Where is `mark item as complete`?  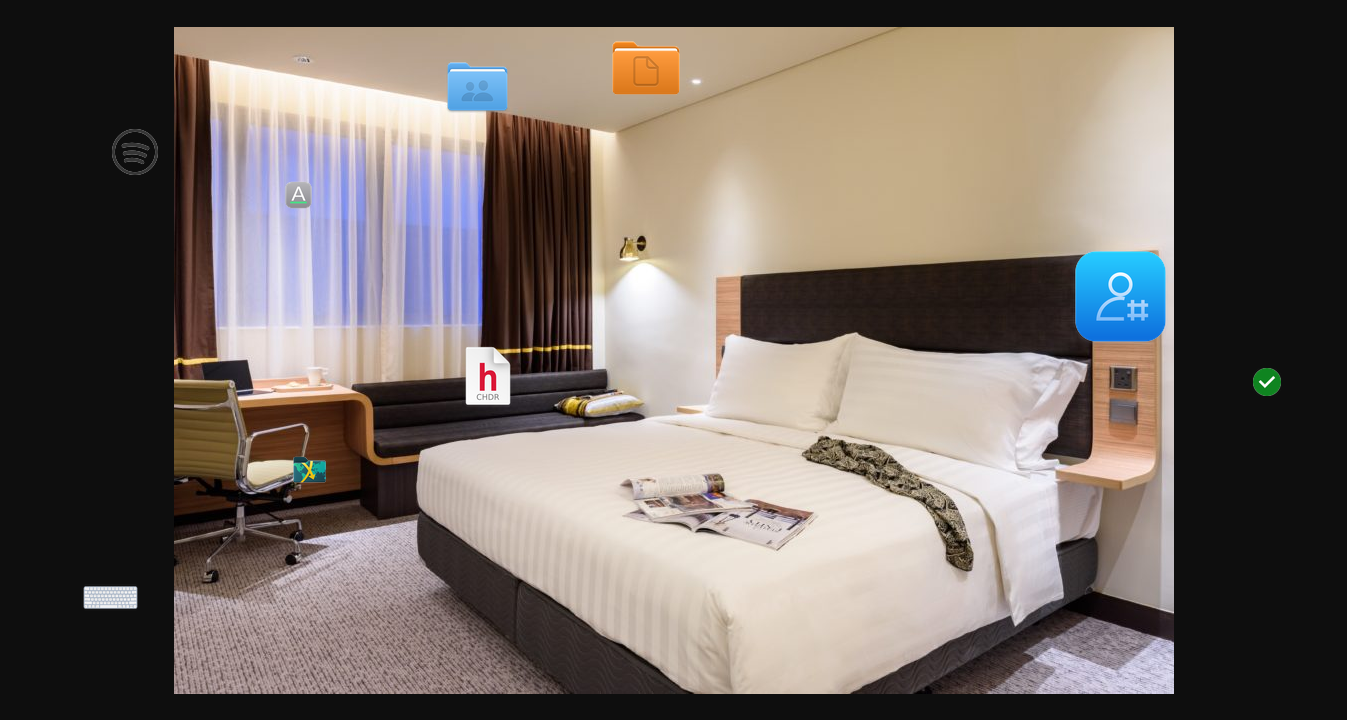 mark item as complete is located at coordinates (1267, 382).